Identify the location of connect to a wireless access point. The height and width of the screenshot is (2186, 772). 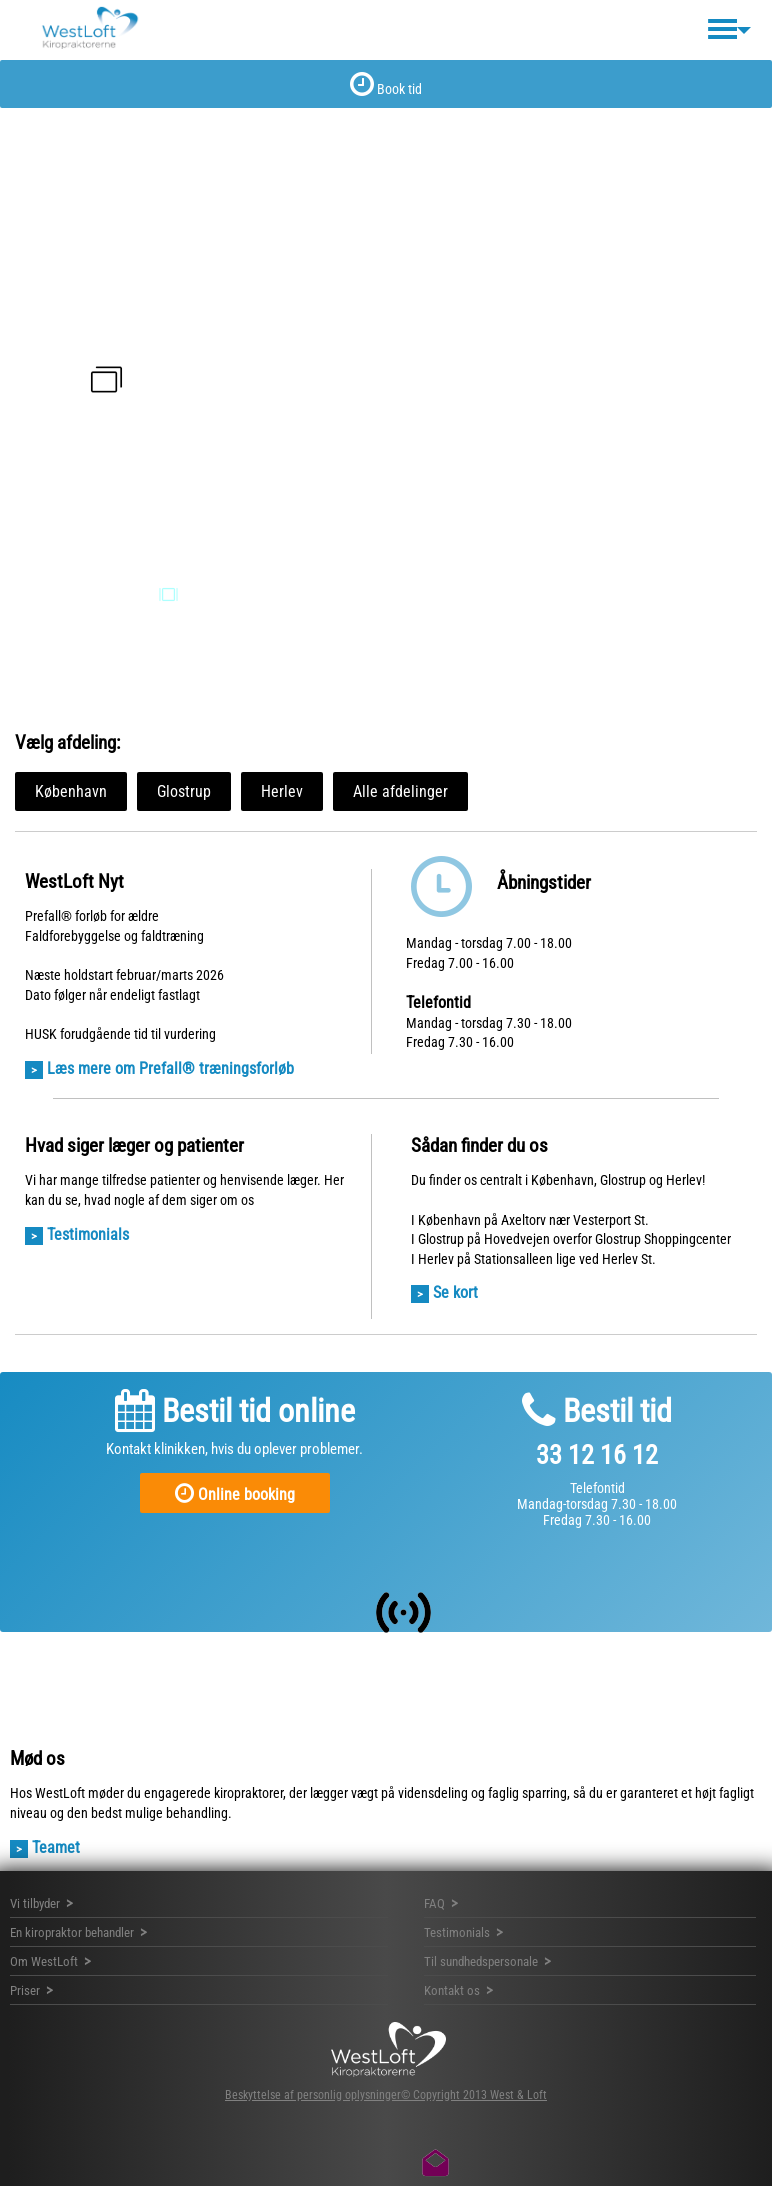
(403, 1612).